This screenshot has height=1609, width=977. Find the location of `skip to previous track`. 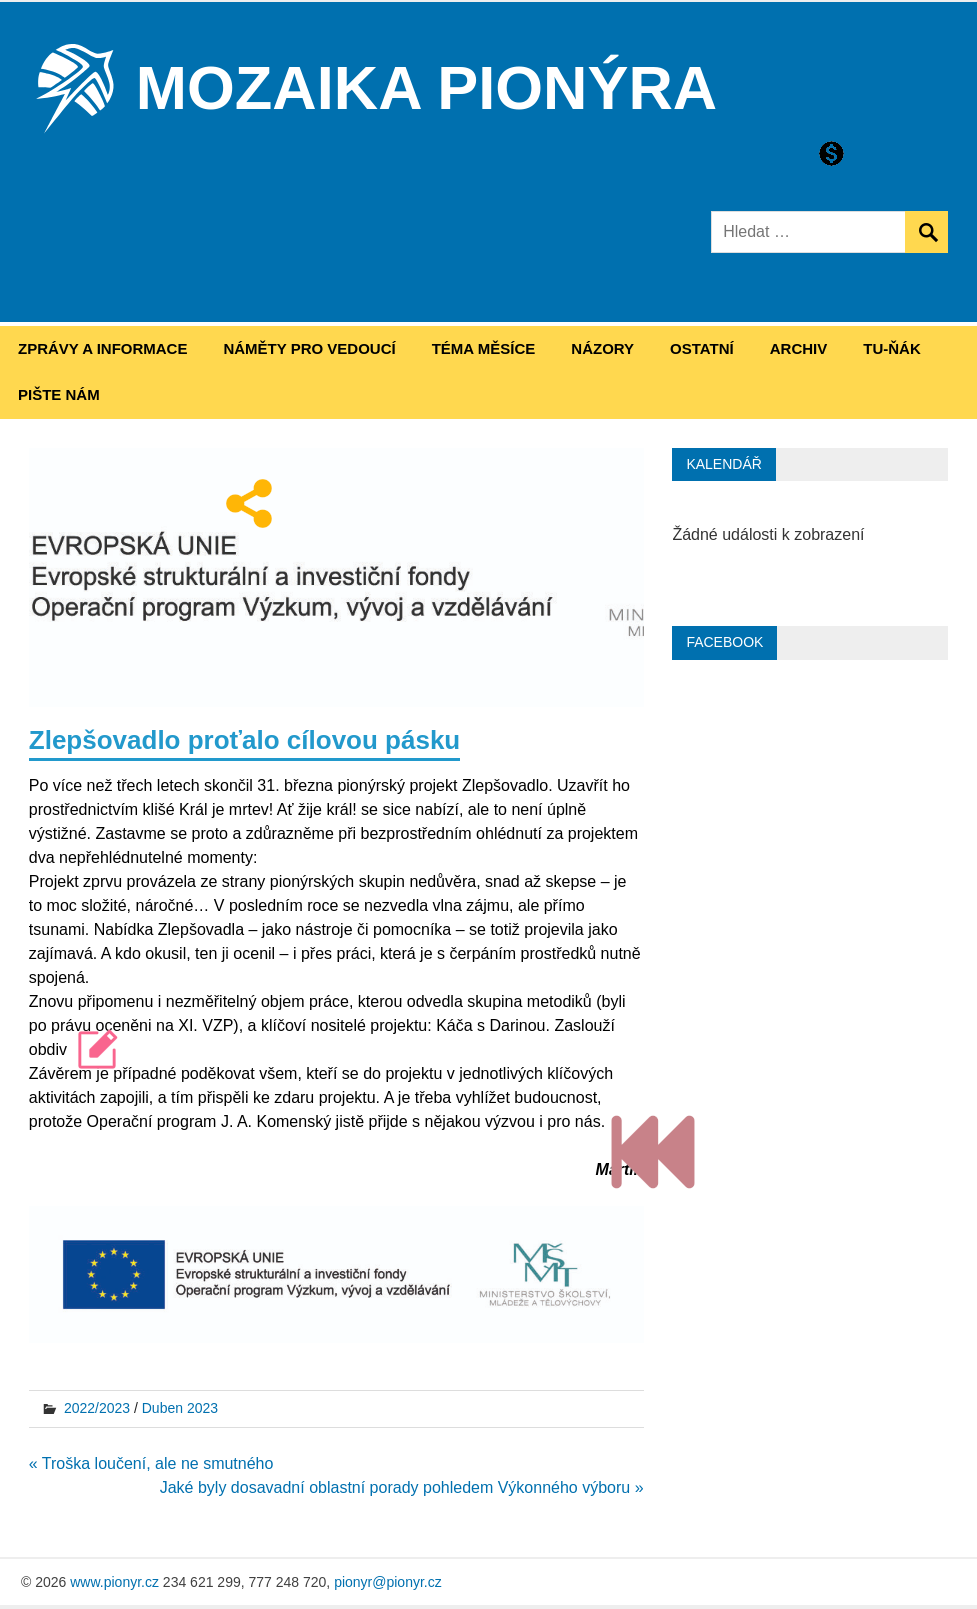

skip to previous track is located at coordinates (653, 1152).